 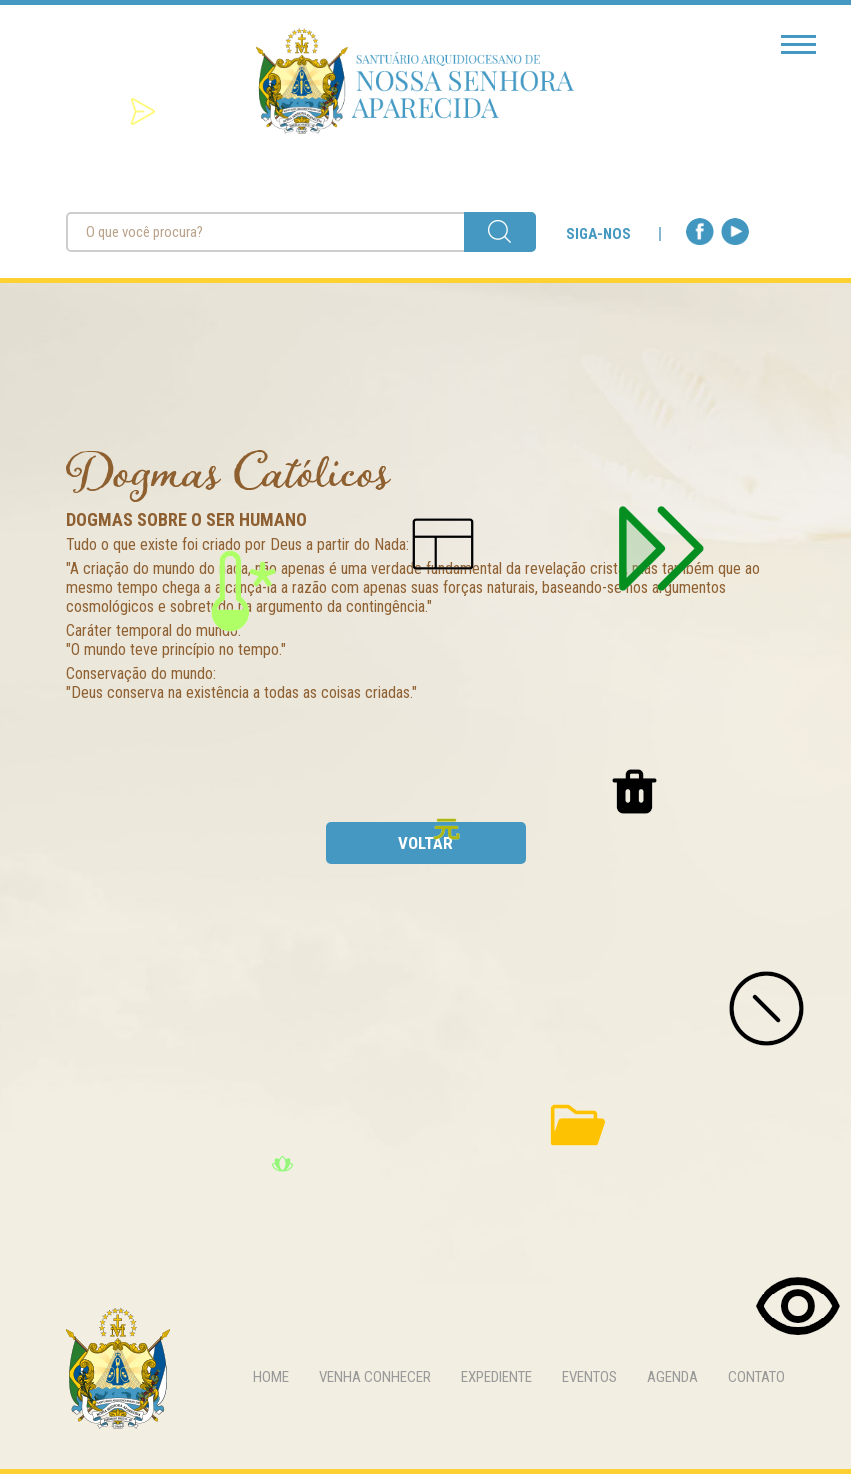 What do you see at coordinates (446, 829) in the screenshot?
I see `indicates chinese yuan currency` at bounding box center [446, 829].